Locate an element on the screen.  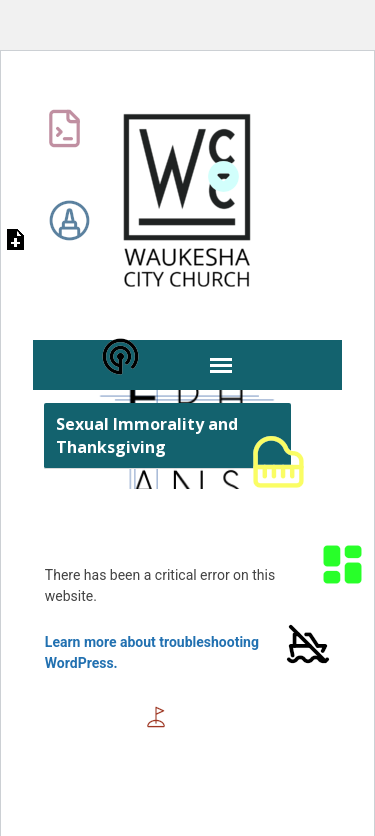
view golf course locations or tee times is located at coordinates (156, 717).